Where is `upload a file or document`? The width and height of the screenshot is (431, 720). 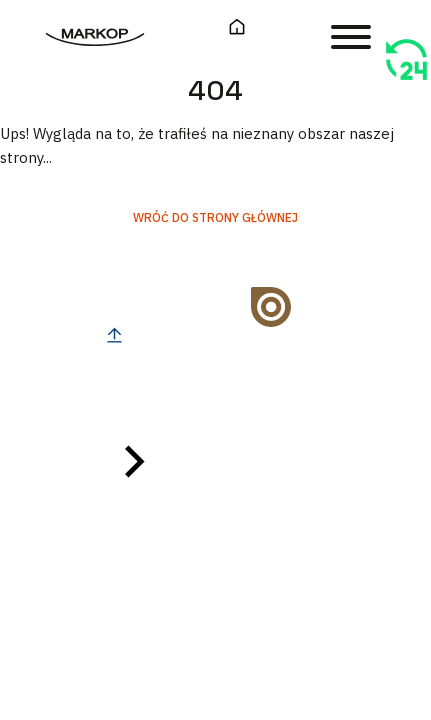 upload a file or document is located at coordinates (114, 335).